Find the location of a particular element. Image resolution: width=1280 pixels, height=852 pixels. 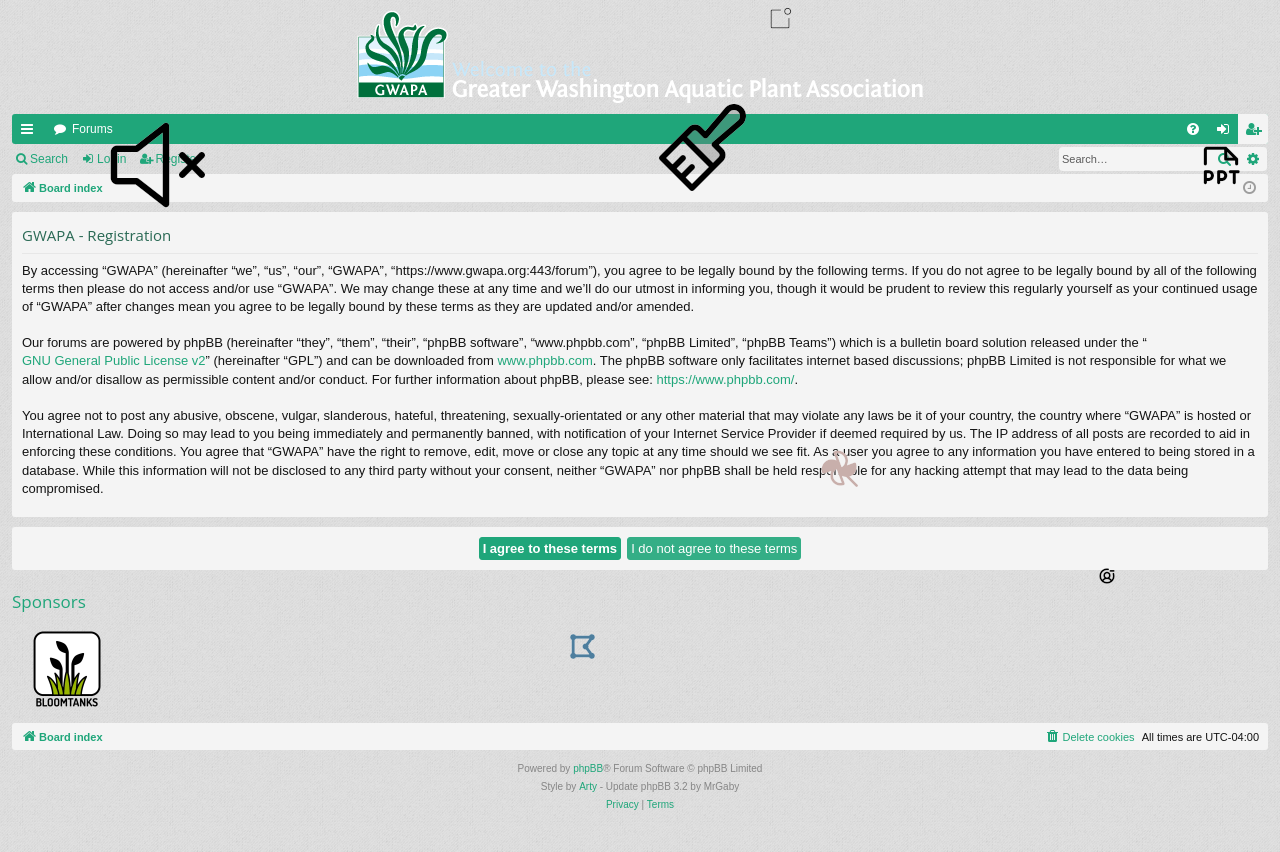

view notifications is located at coordinates (780, 18).